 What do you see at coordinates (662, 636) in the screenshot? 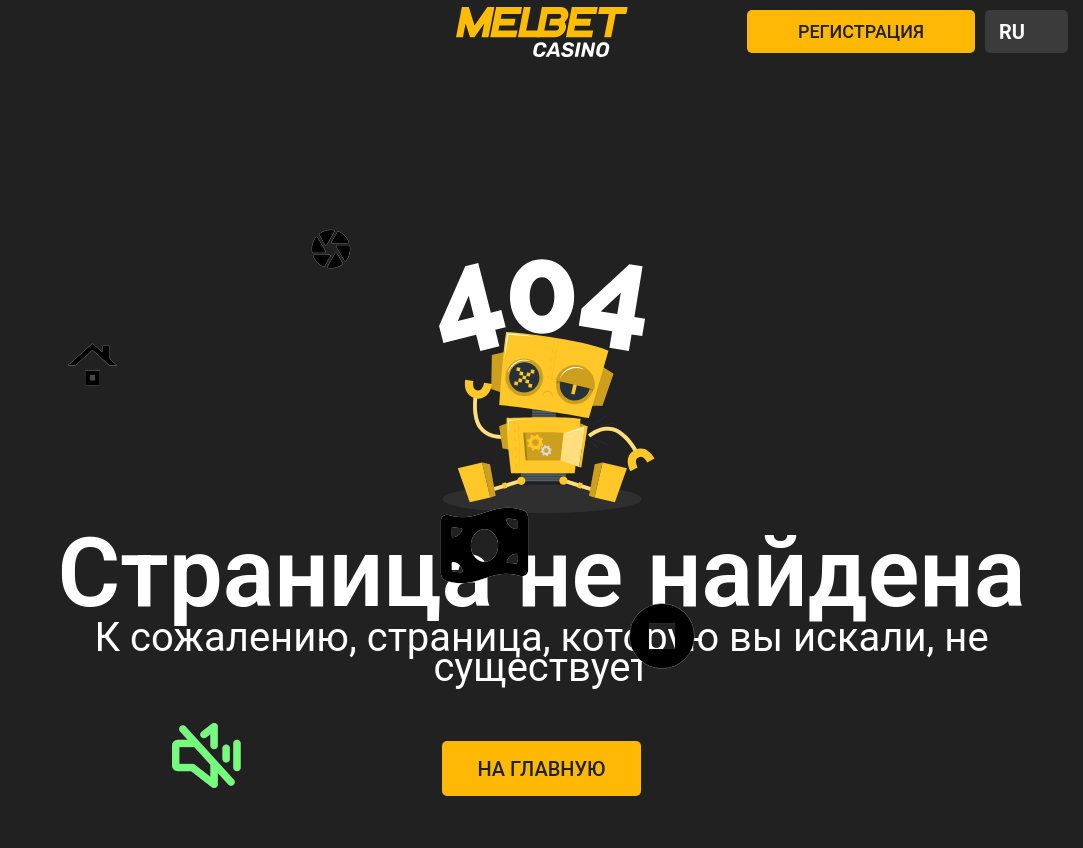
I see `stop playback` at bounding box center [662, 636].